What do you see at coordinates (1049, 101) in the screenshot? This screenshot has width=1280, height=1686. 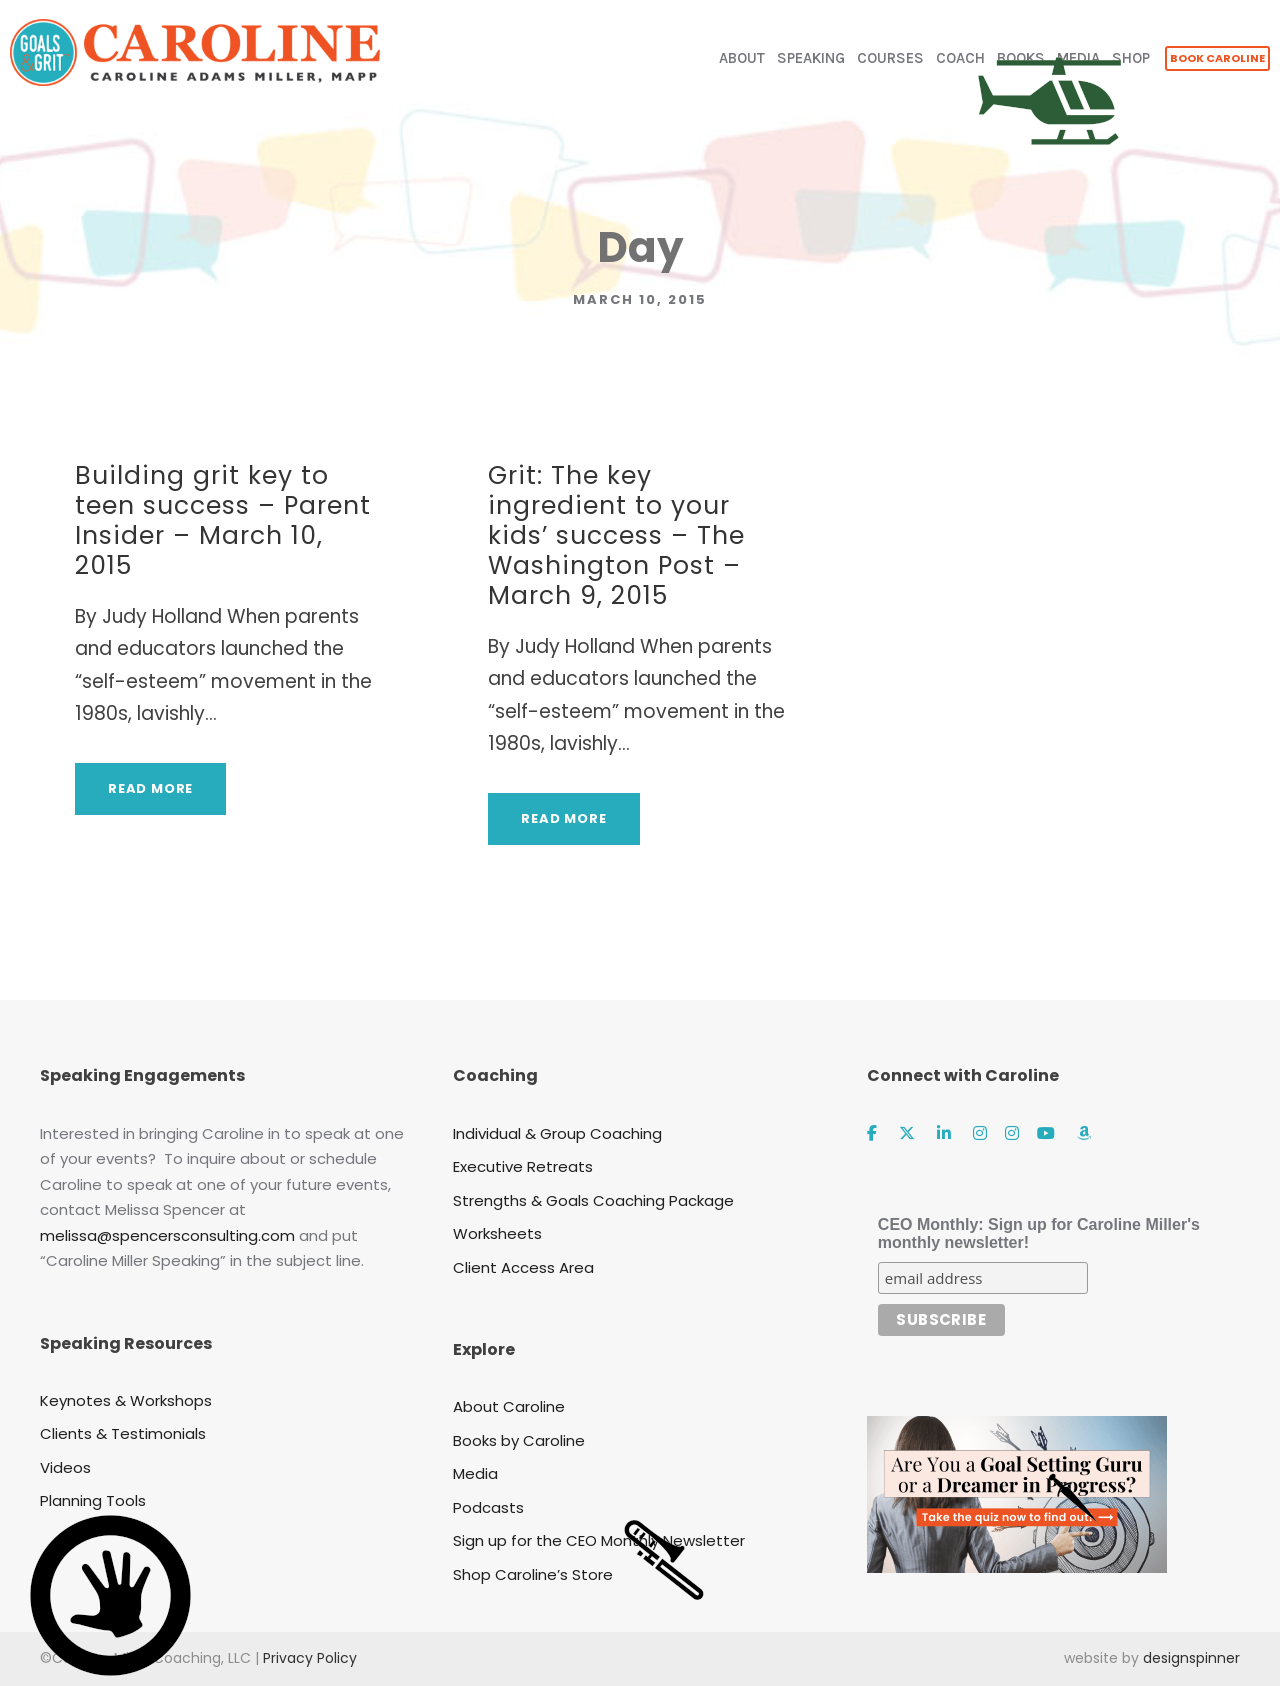 I see `access helicopter or aerial transport options` at bounding box center [1049, 101].